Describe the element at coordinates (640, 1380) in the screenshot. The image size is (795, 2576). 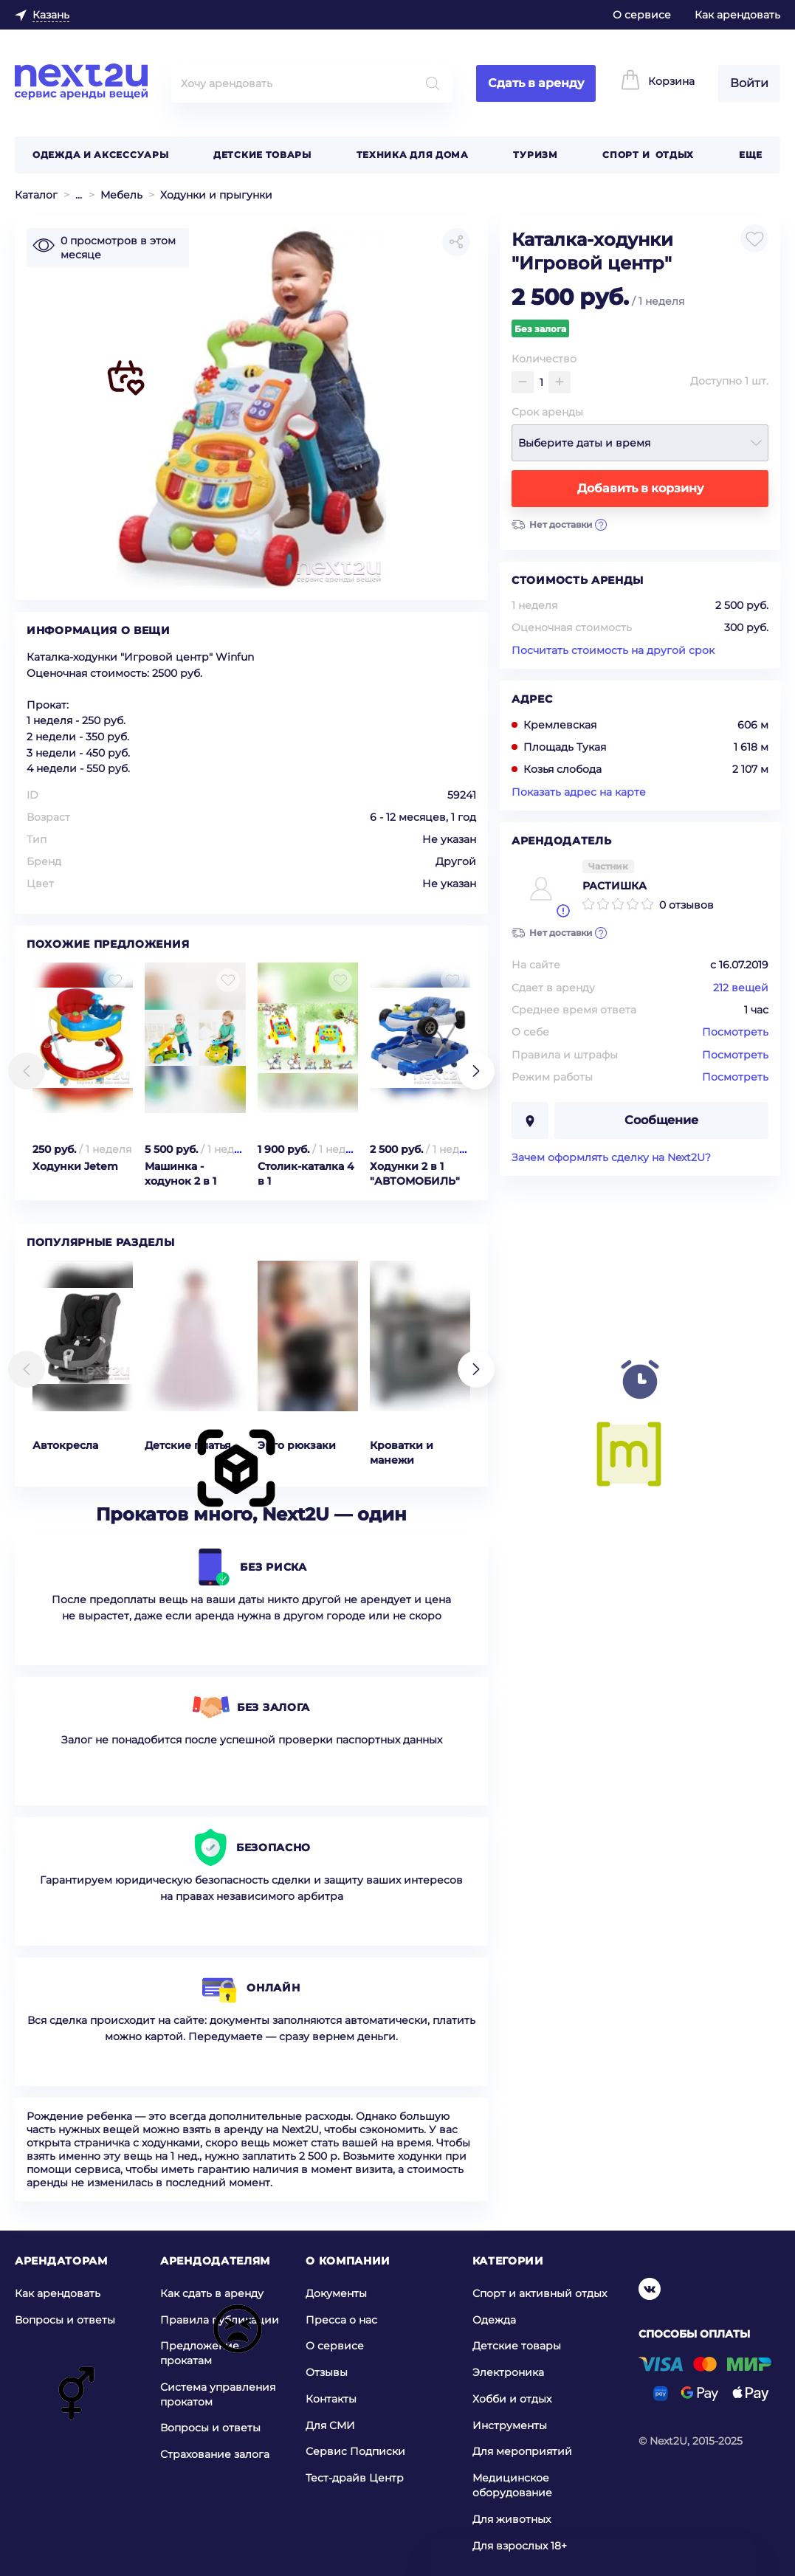
I see `set or manage alarms` at that location.